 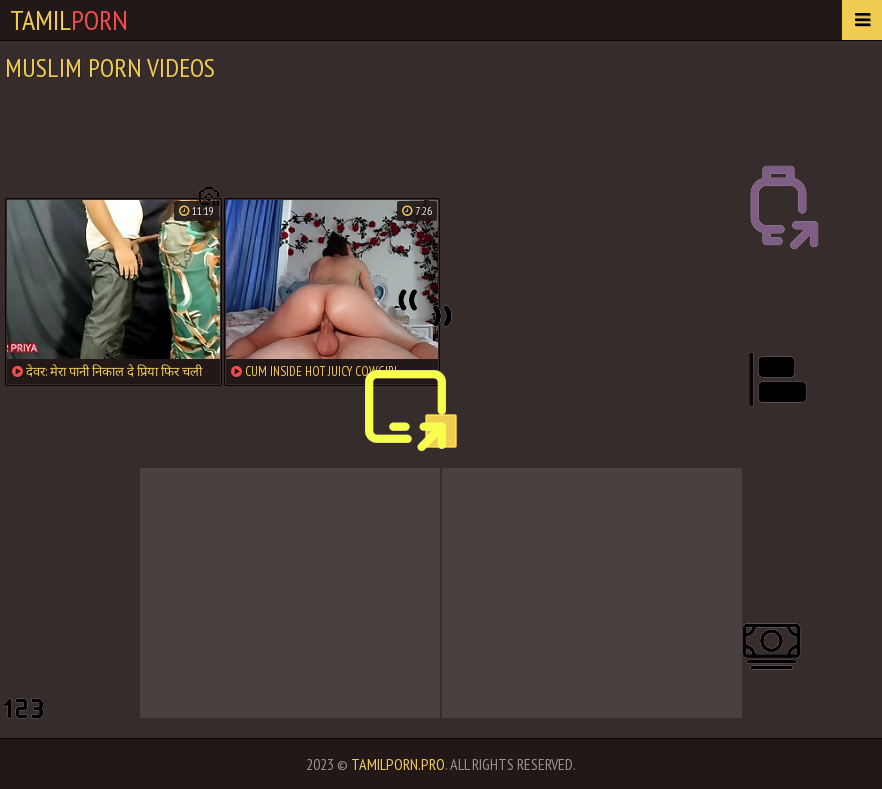 What do you see at coordinates (778, 205) in the screenshot?
I see `share content from your smartwatch` at bounding box center [778, 205].